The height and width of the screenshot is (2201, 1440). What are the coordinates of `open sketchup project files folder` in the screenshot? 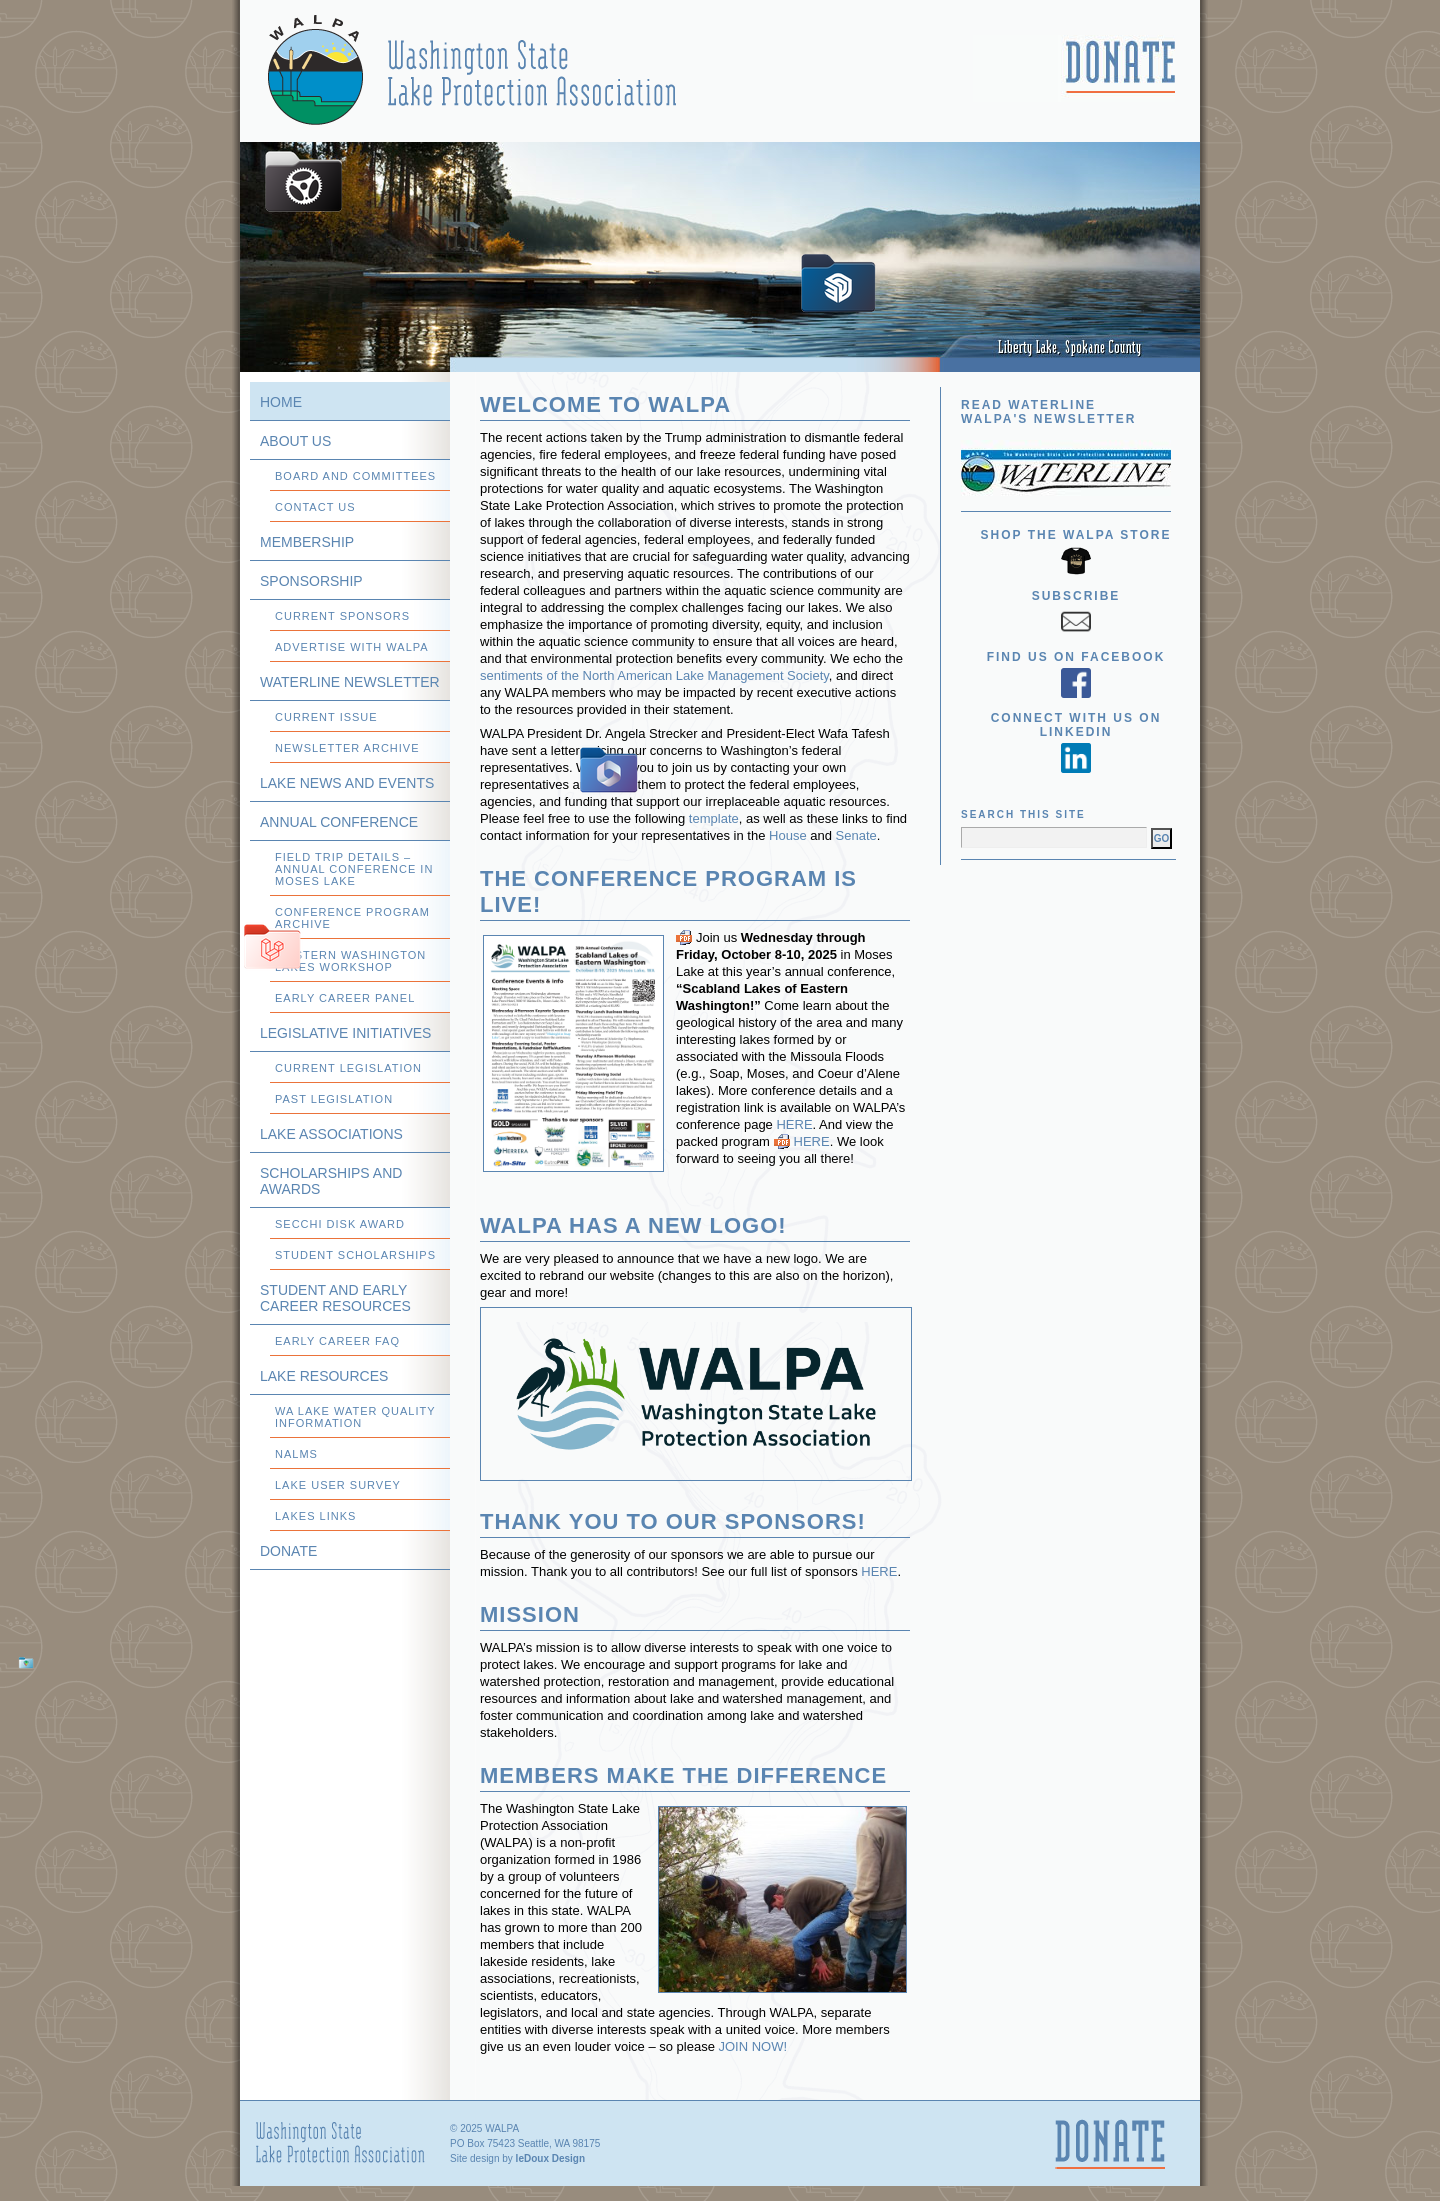 It's located at (838, 285).